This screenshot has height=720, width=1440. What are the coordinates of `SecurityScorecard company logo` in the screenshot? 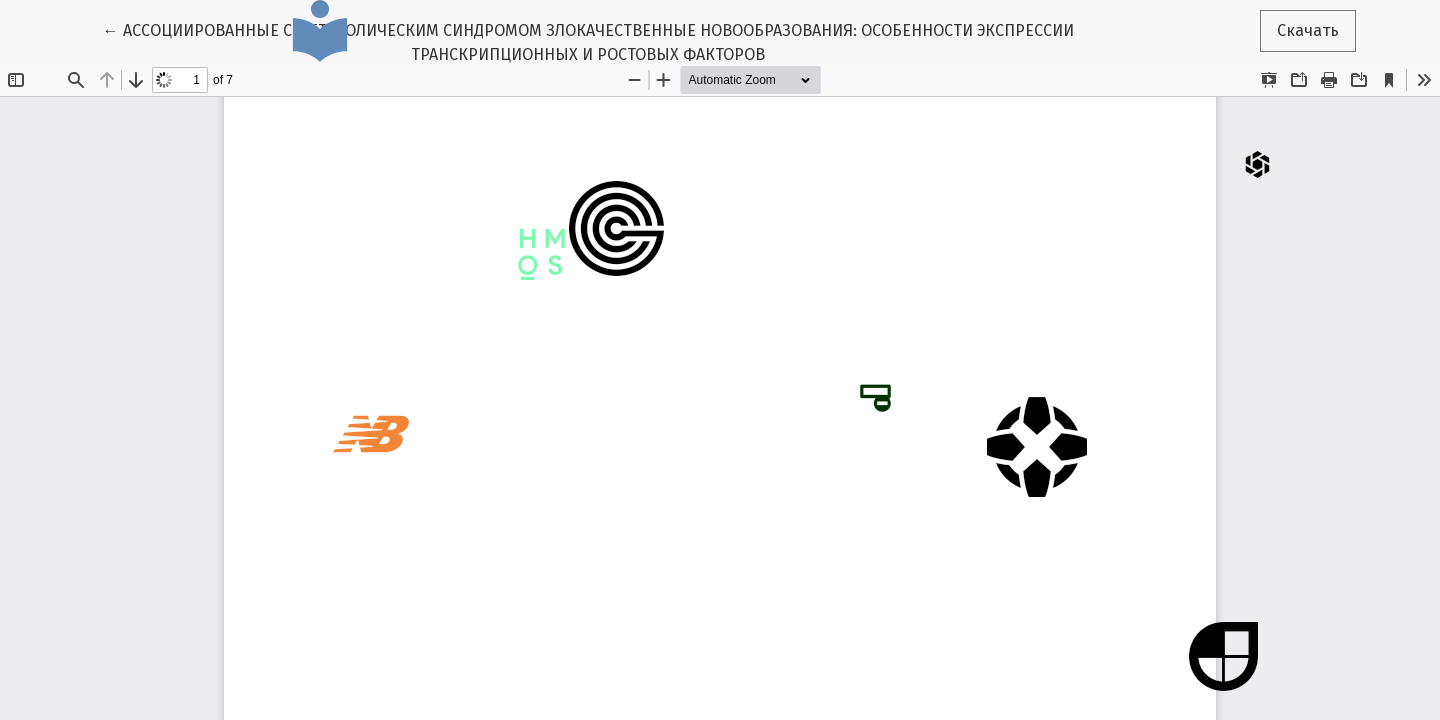 It's located at (1257, 164).